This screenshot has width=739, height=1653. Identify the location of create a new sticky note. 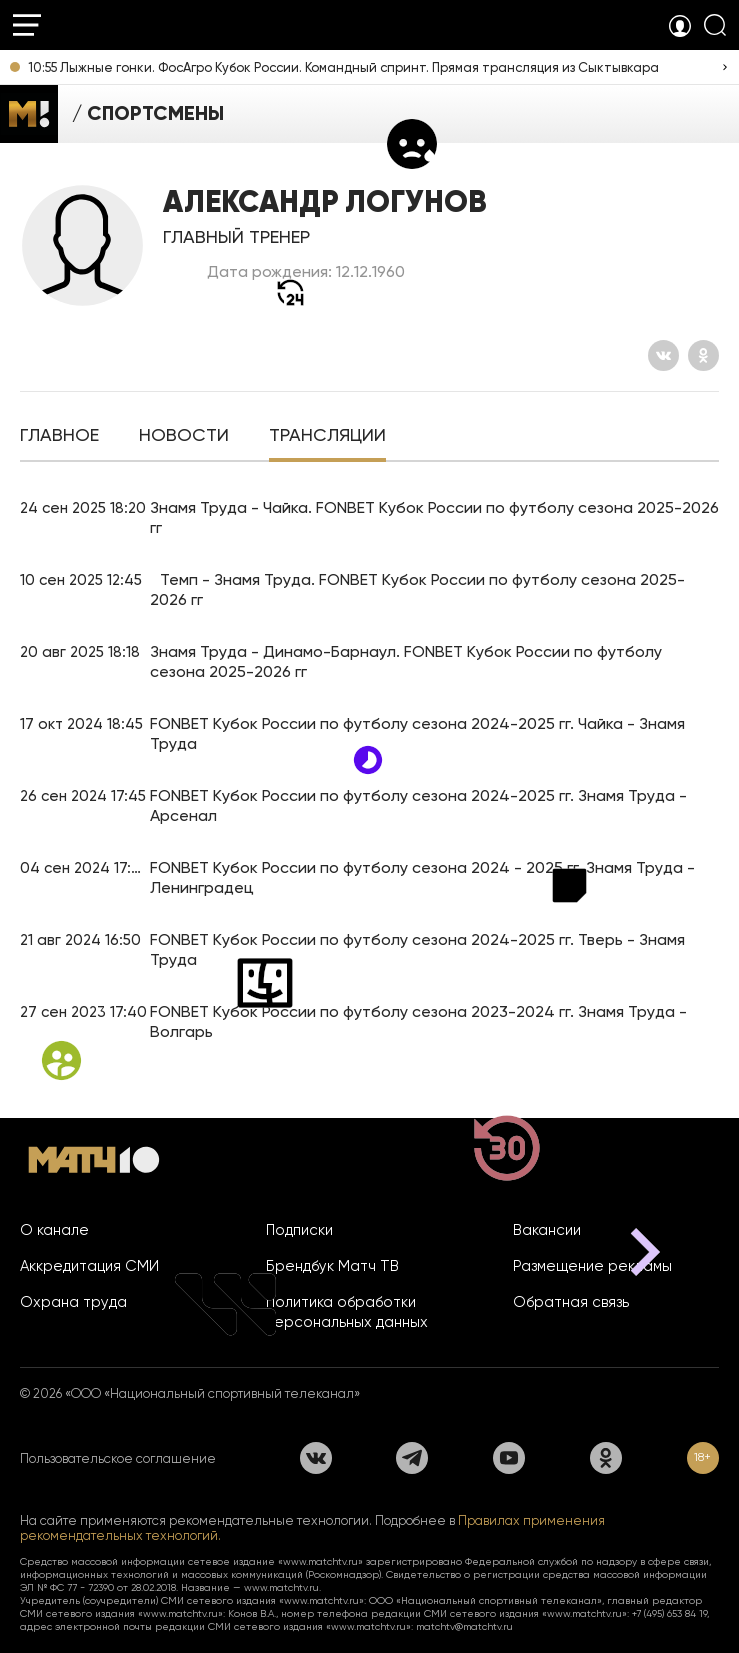
(569, 885).